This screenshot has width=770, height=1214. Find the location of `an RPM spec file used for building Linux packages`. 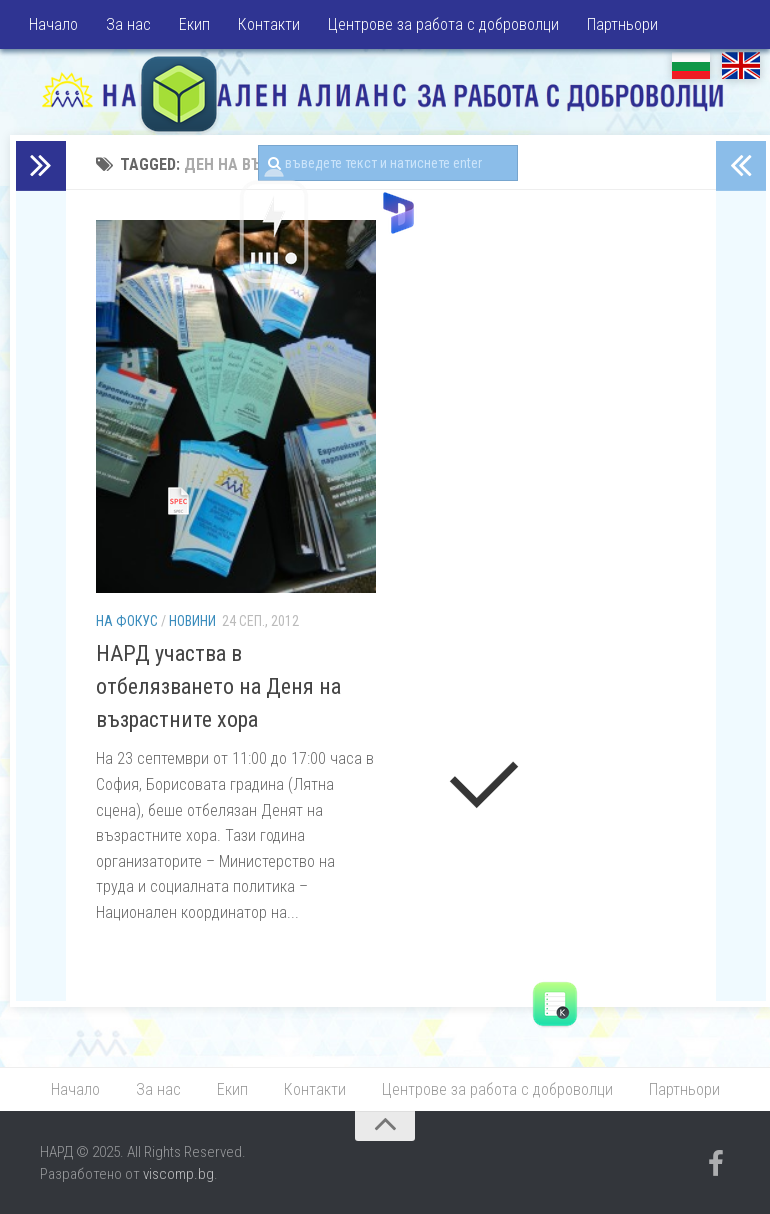

an RPM spec file used for building Linux packages is located at coordinates (178, 501).